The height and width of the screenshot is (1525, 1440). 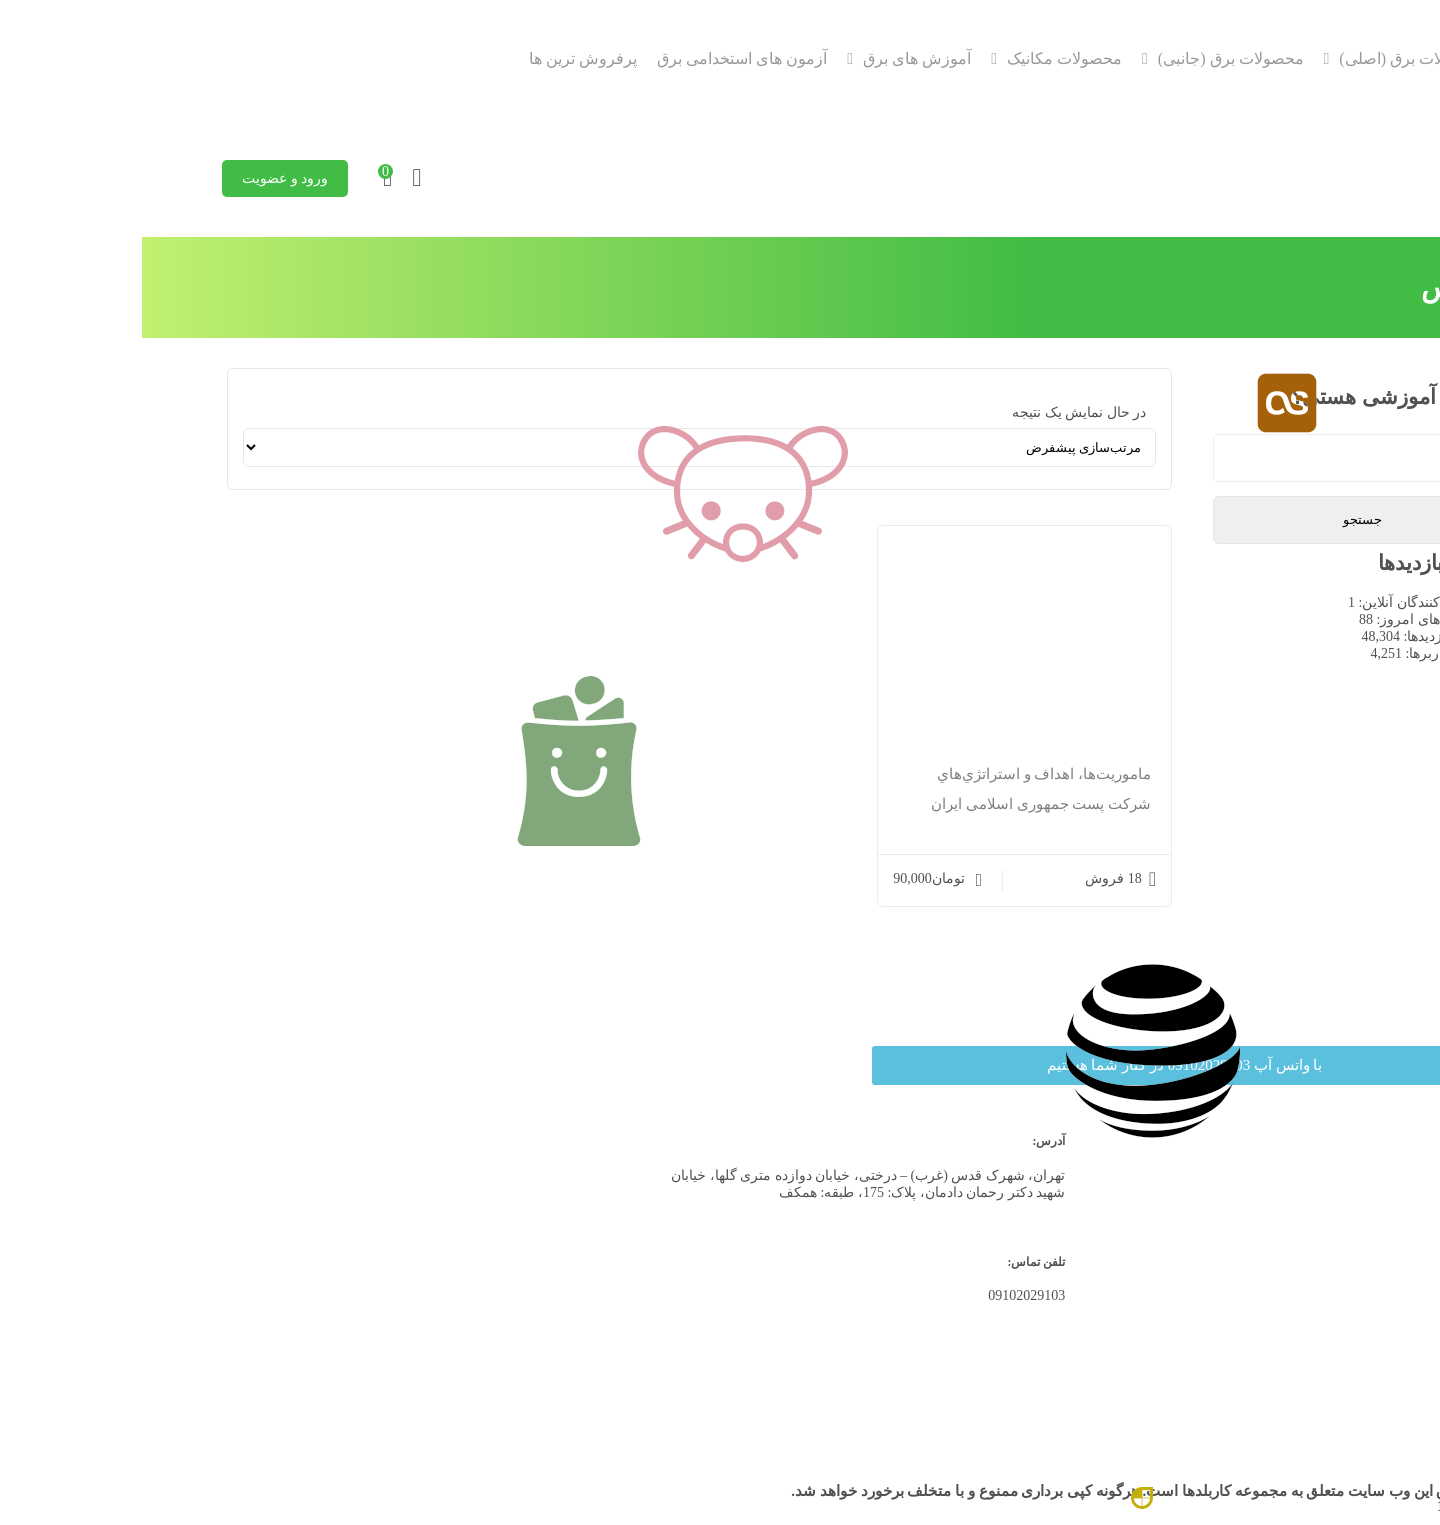 I want to click on jamstack platform or framework branding, so click(x=1142, y=1498).